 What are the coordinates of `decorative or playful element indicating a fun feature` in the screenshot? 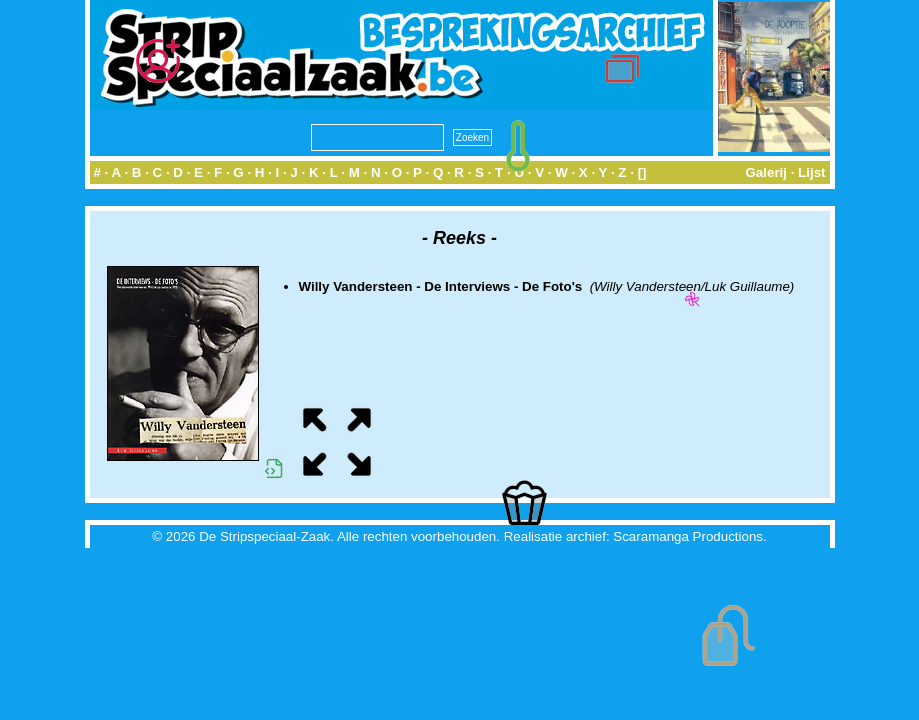 It's located at (692, 299).